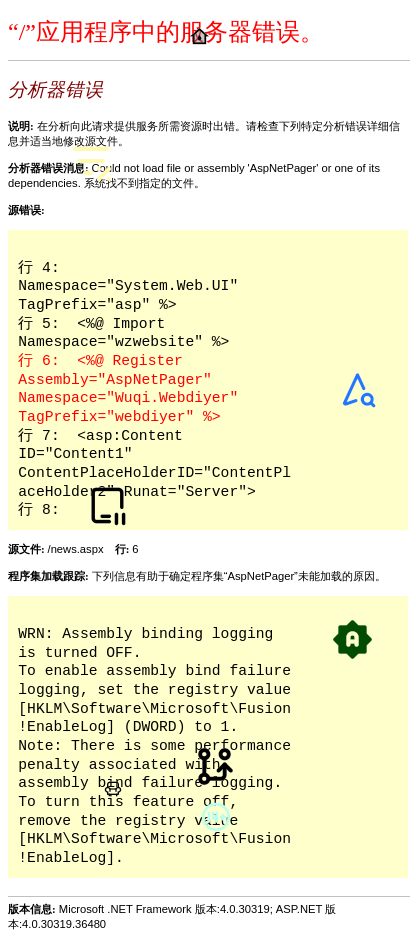 The width and height of the screenshot is (416, 940). Describe the element at coordinates (113, 789) in the screenshot. I see `browse furniture or seating options` at that location.